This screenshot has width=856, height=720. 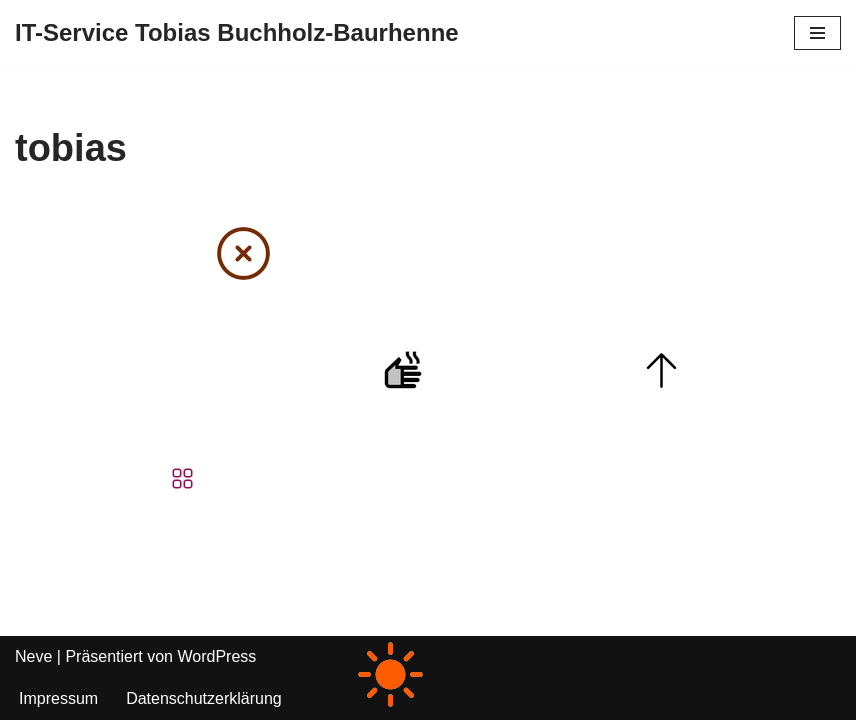 What do you see at coordinates (404, 369) in the screenshot?
I see `hand dryer available in this location` at bounding box center [404, 369].